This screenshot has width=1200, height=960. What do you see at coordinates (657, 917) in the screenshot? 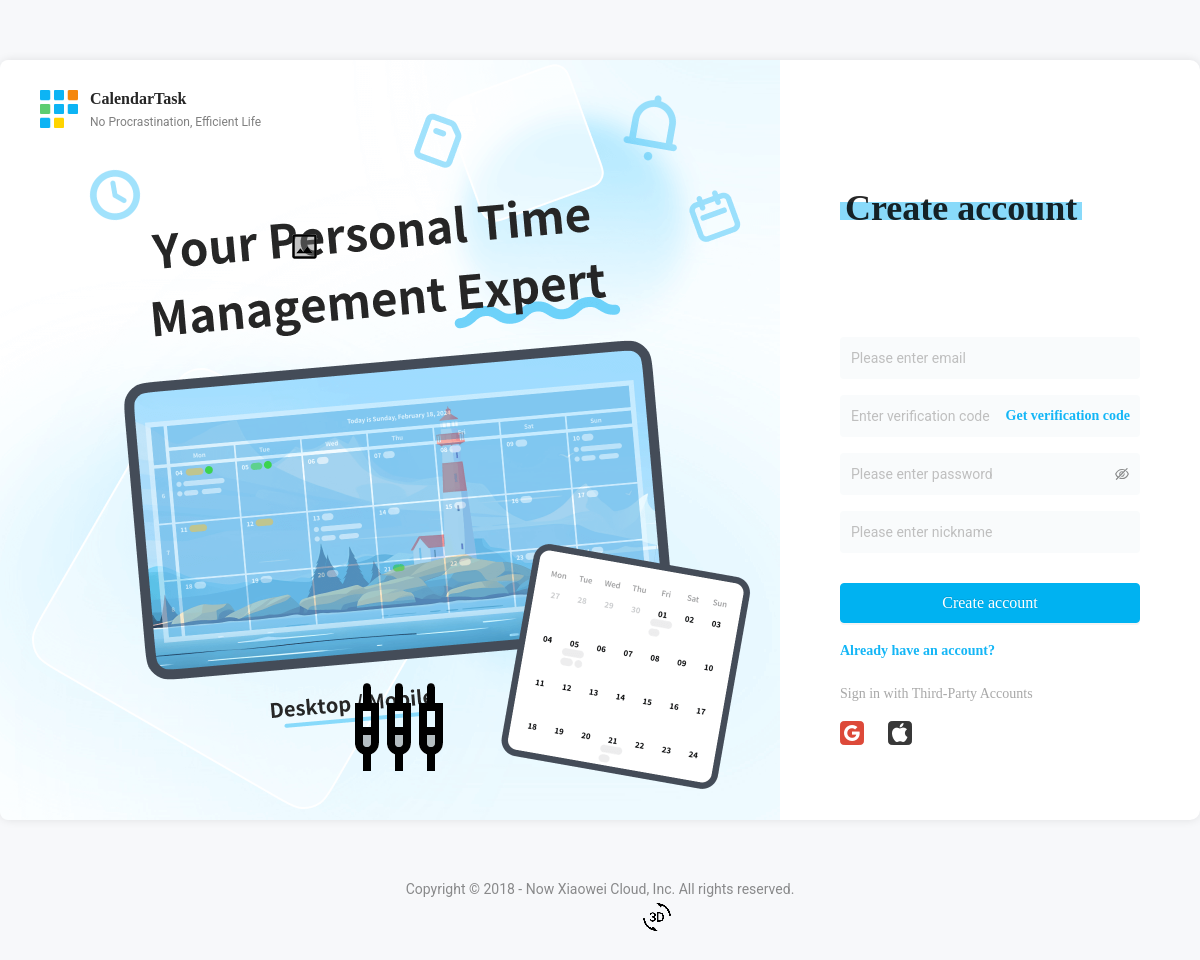
I see `rotate object in 3D view` at bounding box center [657, 917].